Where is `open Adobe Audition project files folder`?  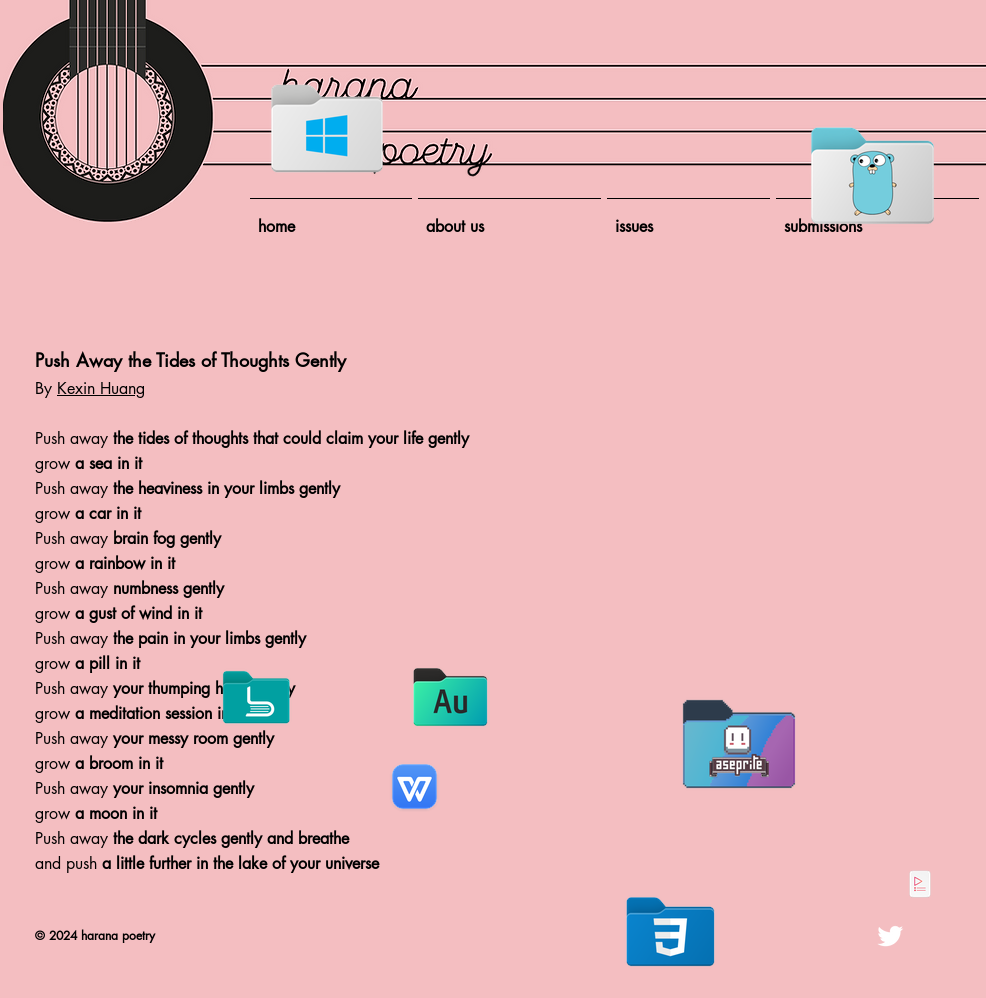 open Adobe Audition project files folder is located at coordinates (450, 699).